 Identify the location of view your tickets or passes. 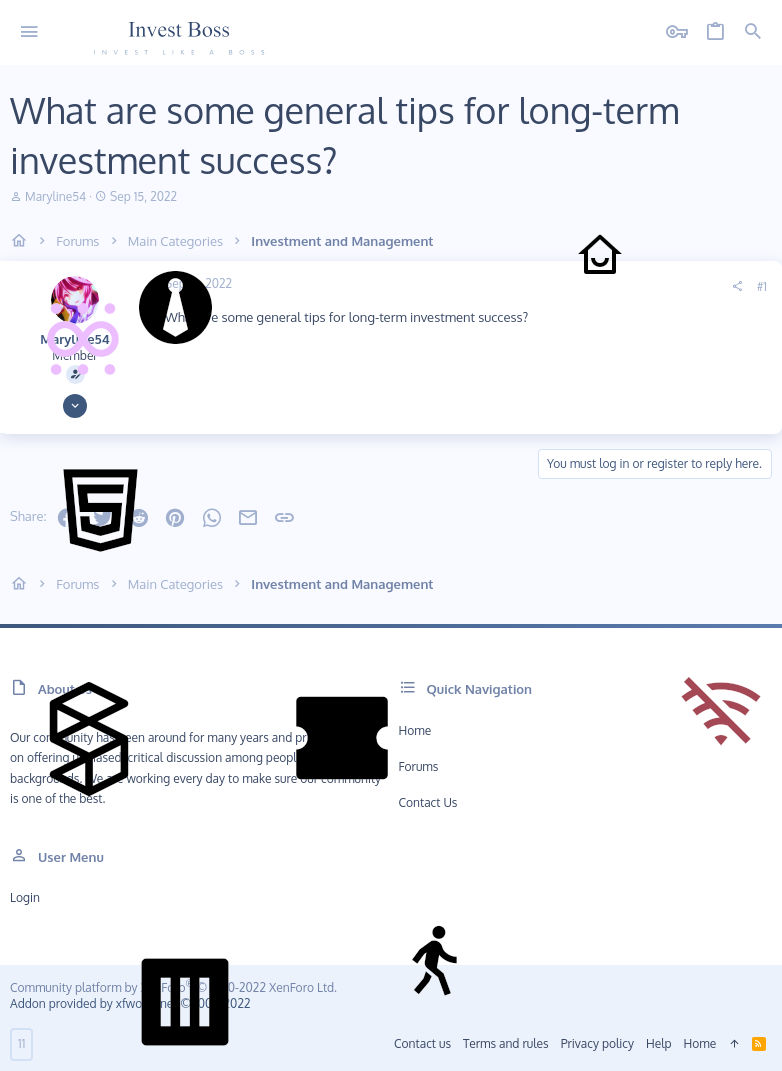
(342, 738).